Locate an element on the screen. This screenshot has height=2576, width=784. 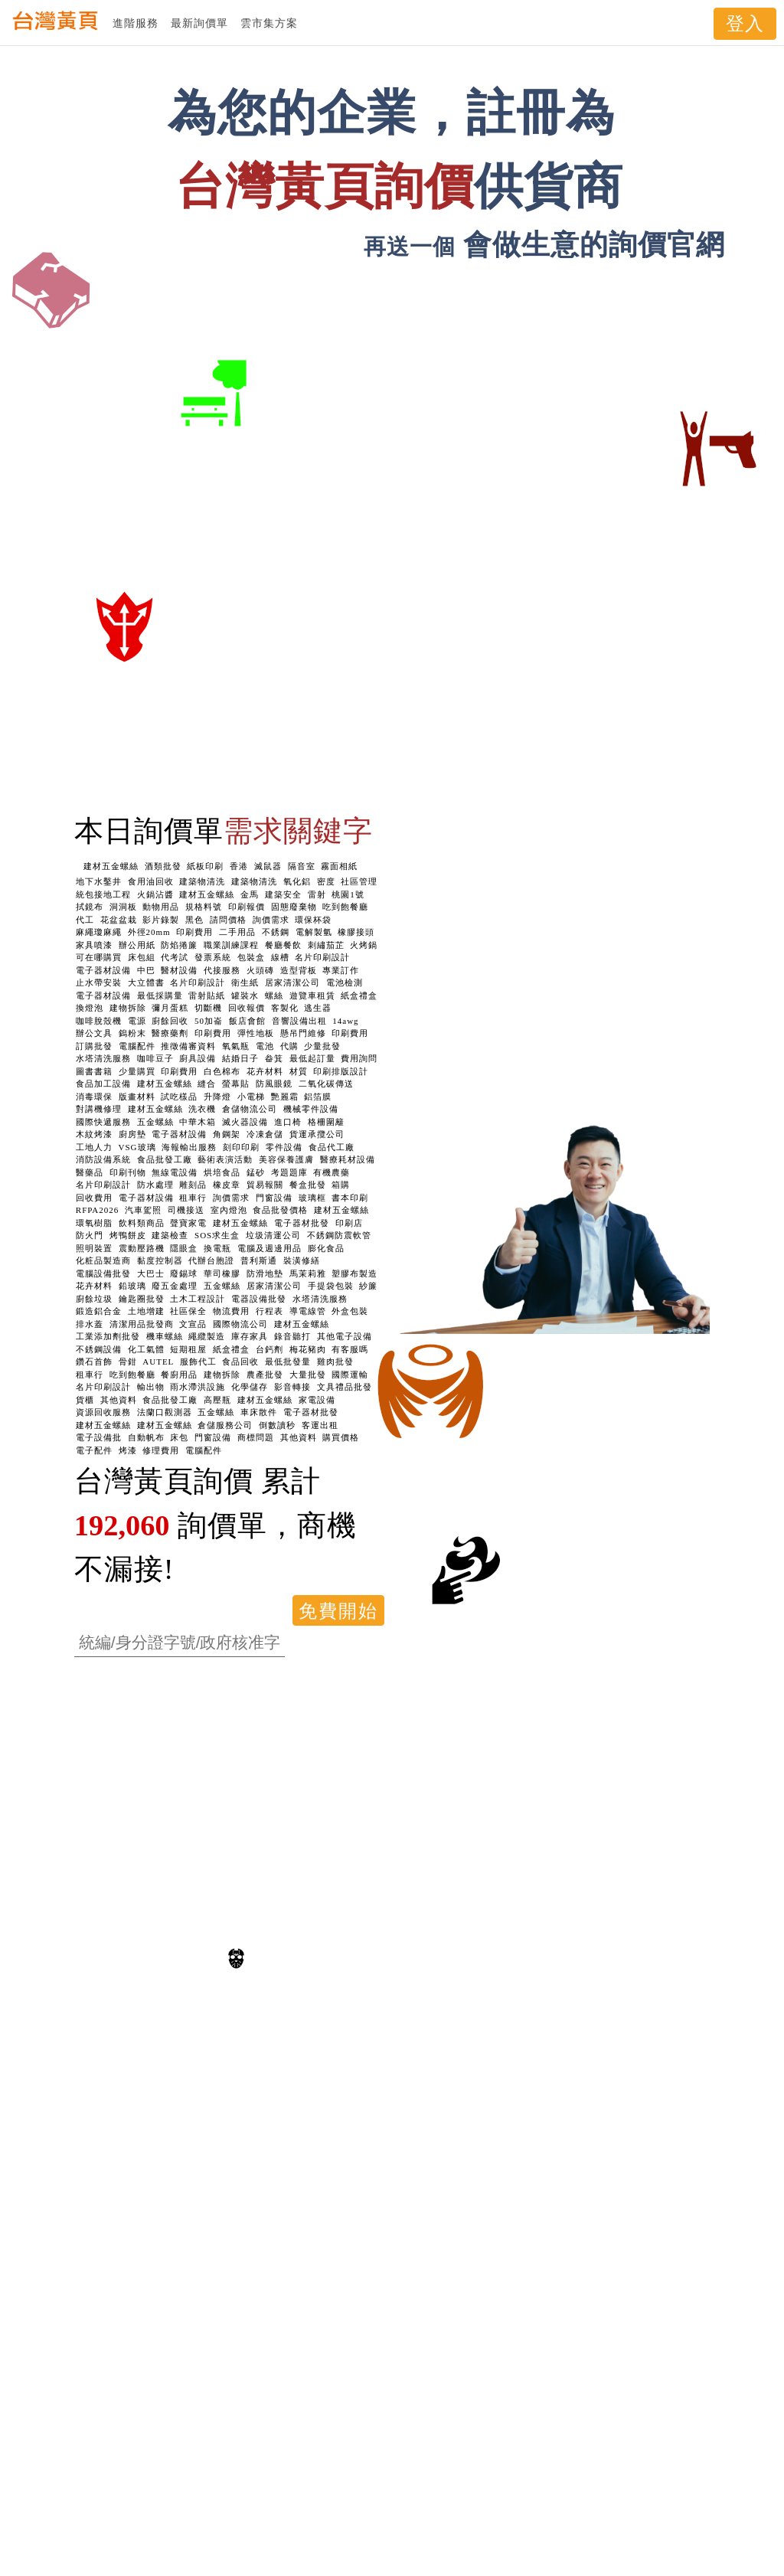
indicates arrest or surrender scenario in a game is located at coordinates (718, 449).